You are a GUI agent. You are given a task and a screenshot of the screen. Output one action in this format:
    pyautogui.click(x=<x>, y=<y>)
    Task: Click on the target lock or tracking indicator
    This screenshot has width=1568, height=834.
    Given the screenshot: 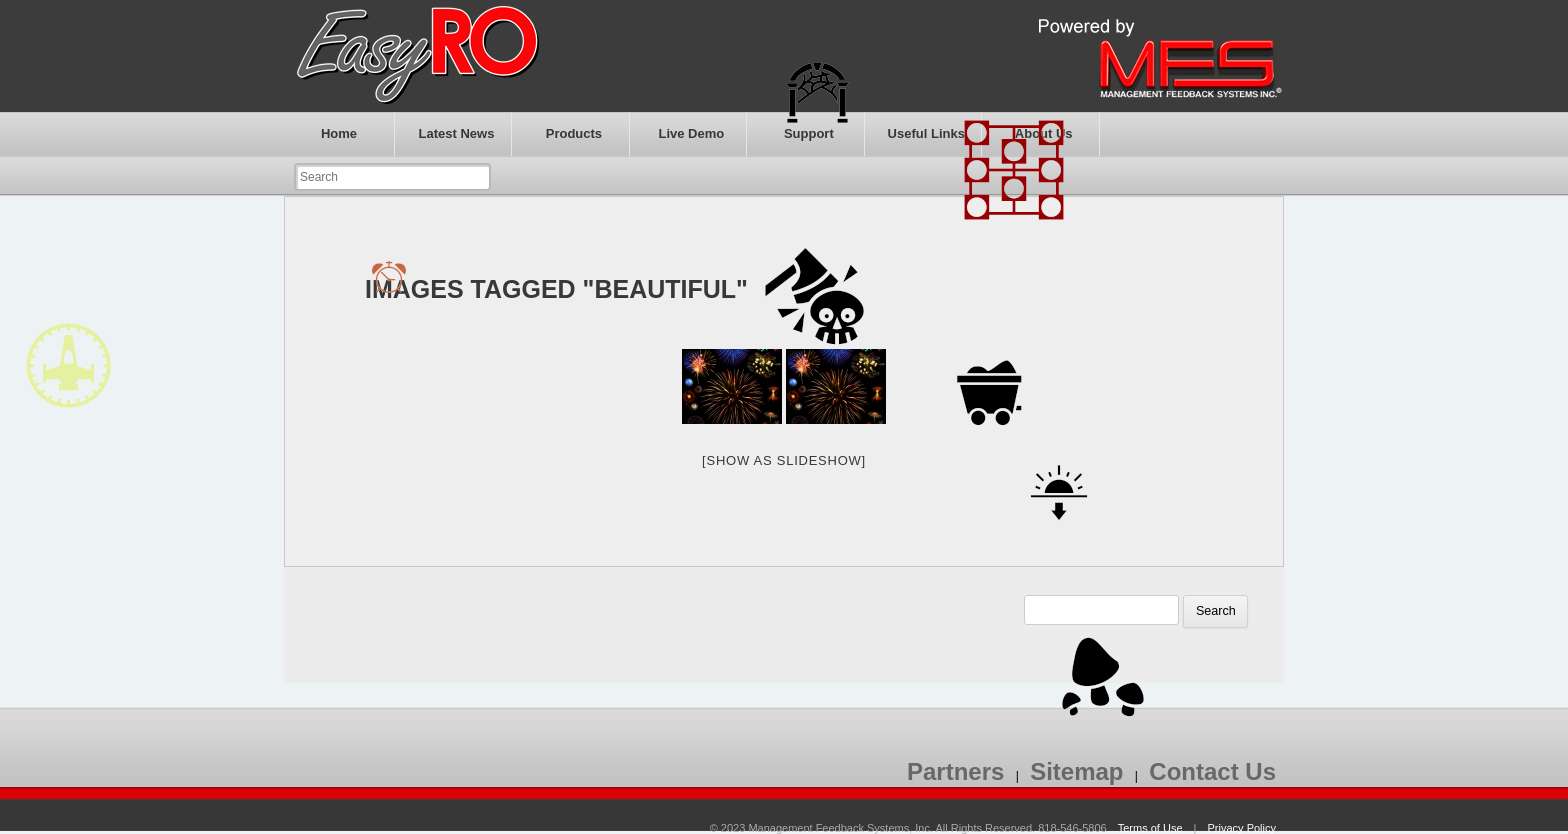 What is the action you would take?
    pyautogui.click(x=69, y=366)
    